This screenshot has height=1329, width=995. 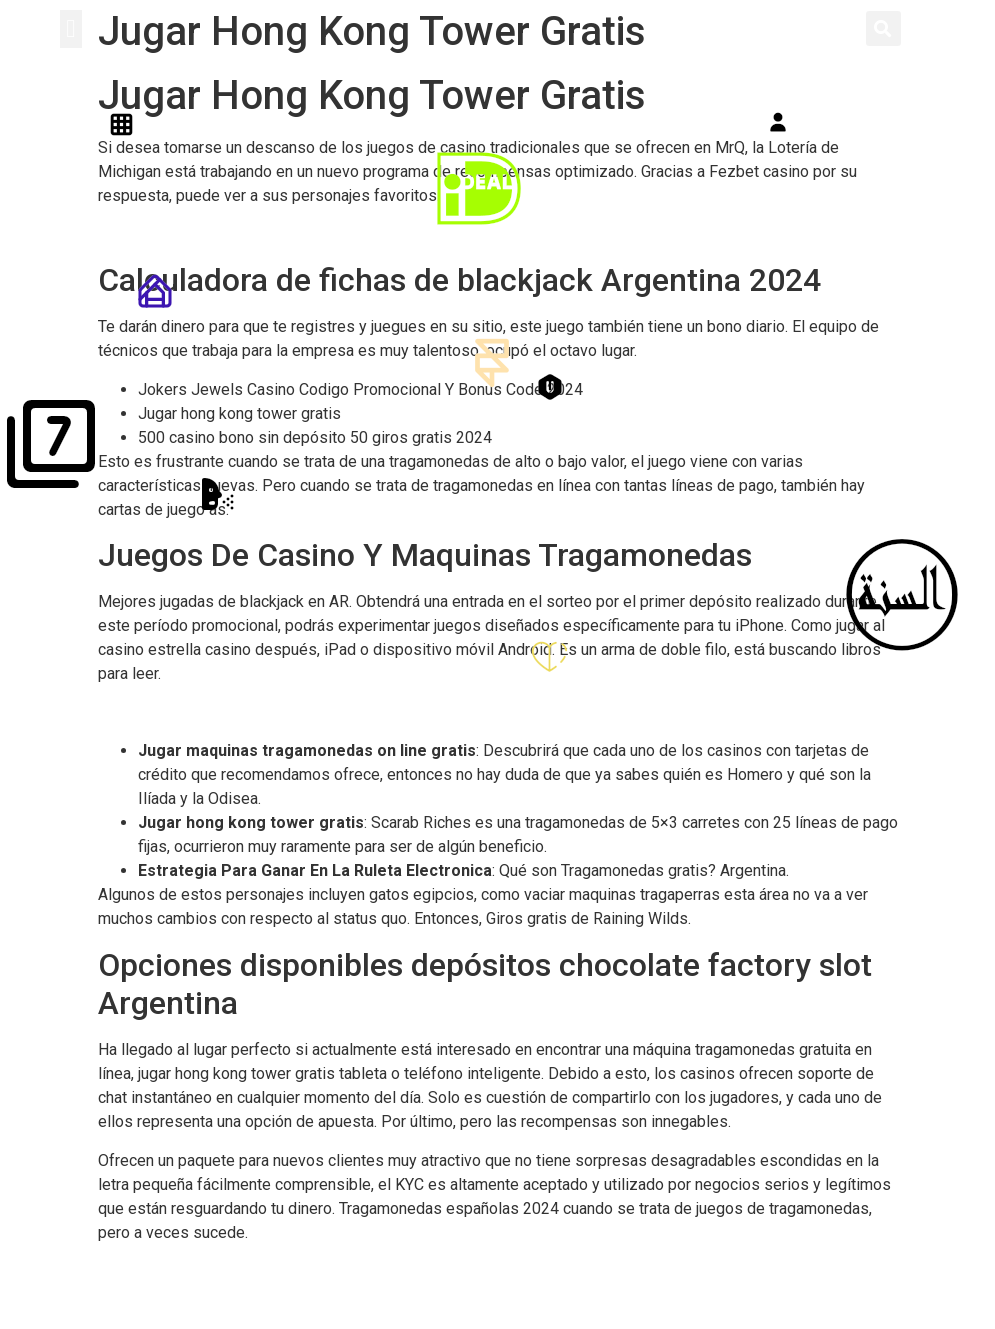 What do you see at coordinates (218, 494) in the screenshot?
I see `report respiratory symptoms` at bounding box center [218, 494].